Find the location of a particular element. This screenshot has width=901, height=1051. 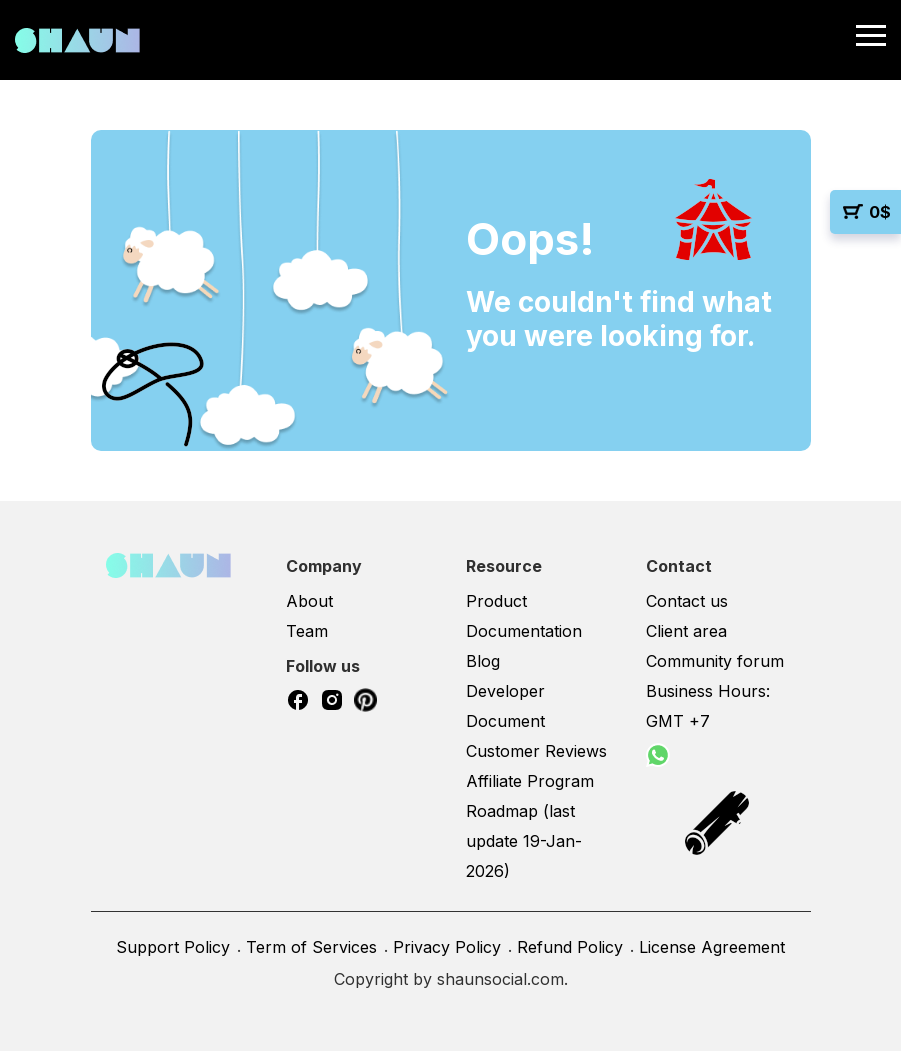

view activity log or history is located at coordinates (717, 823).